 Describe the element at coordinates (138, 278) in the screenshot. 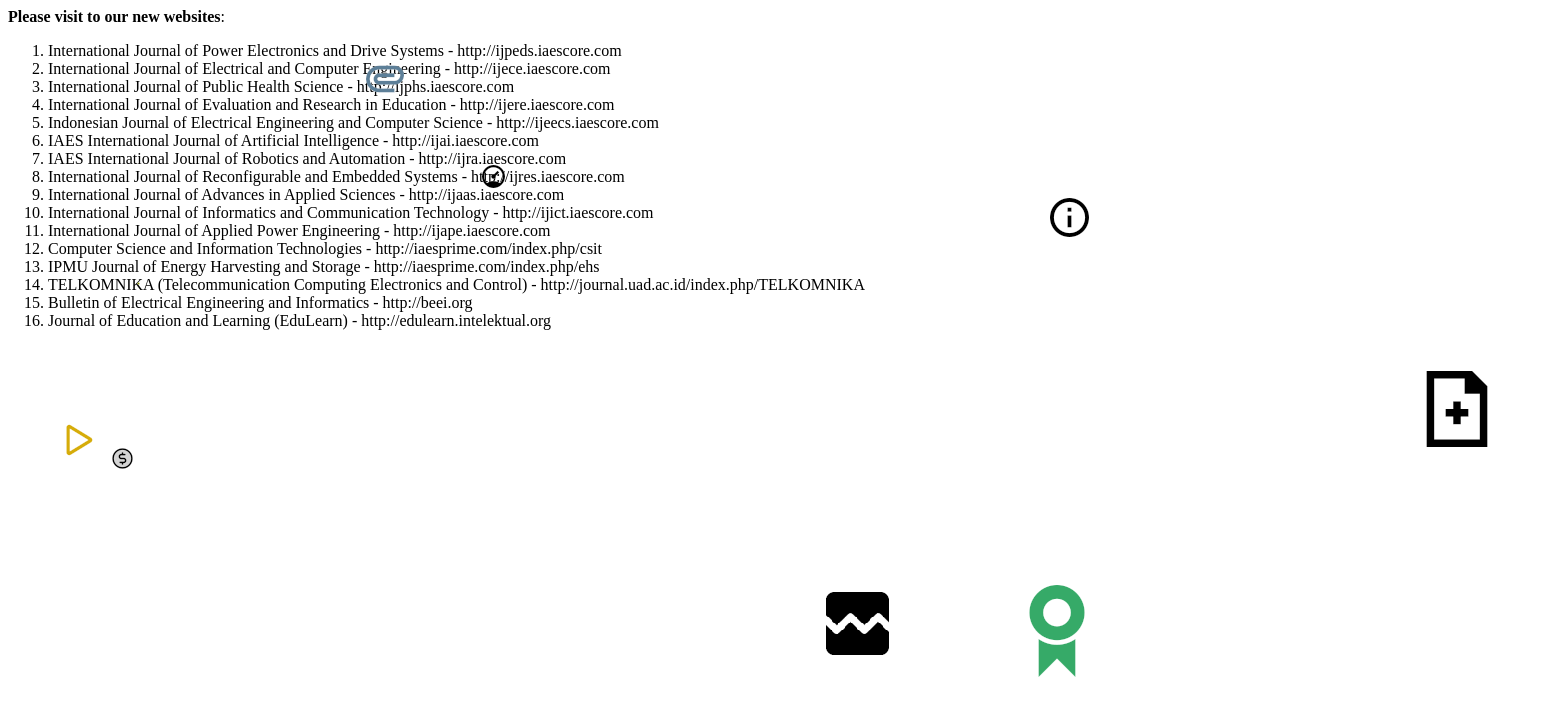

I see `indicates no wifi signal available` at that location.